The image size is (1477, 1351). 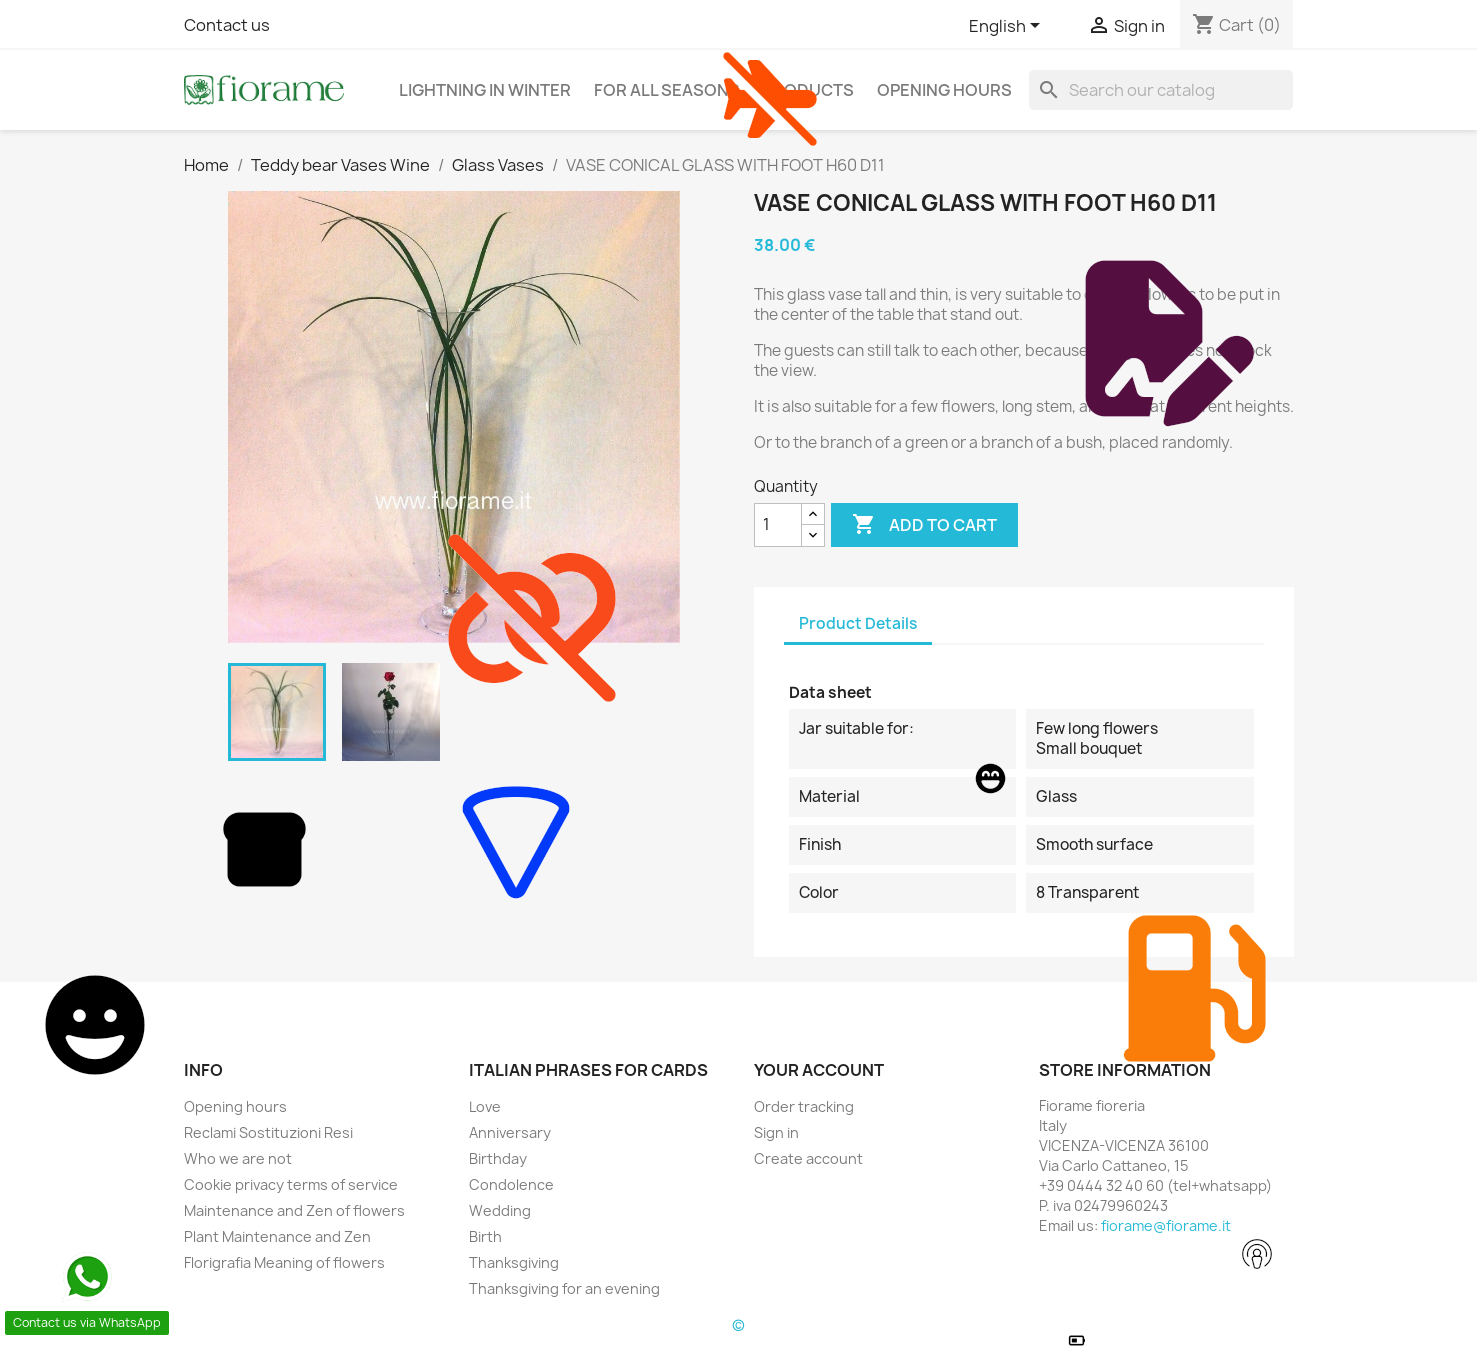 I want to click on indicates battery at approximately 50% charge, so click(x=1076, y=1340).